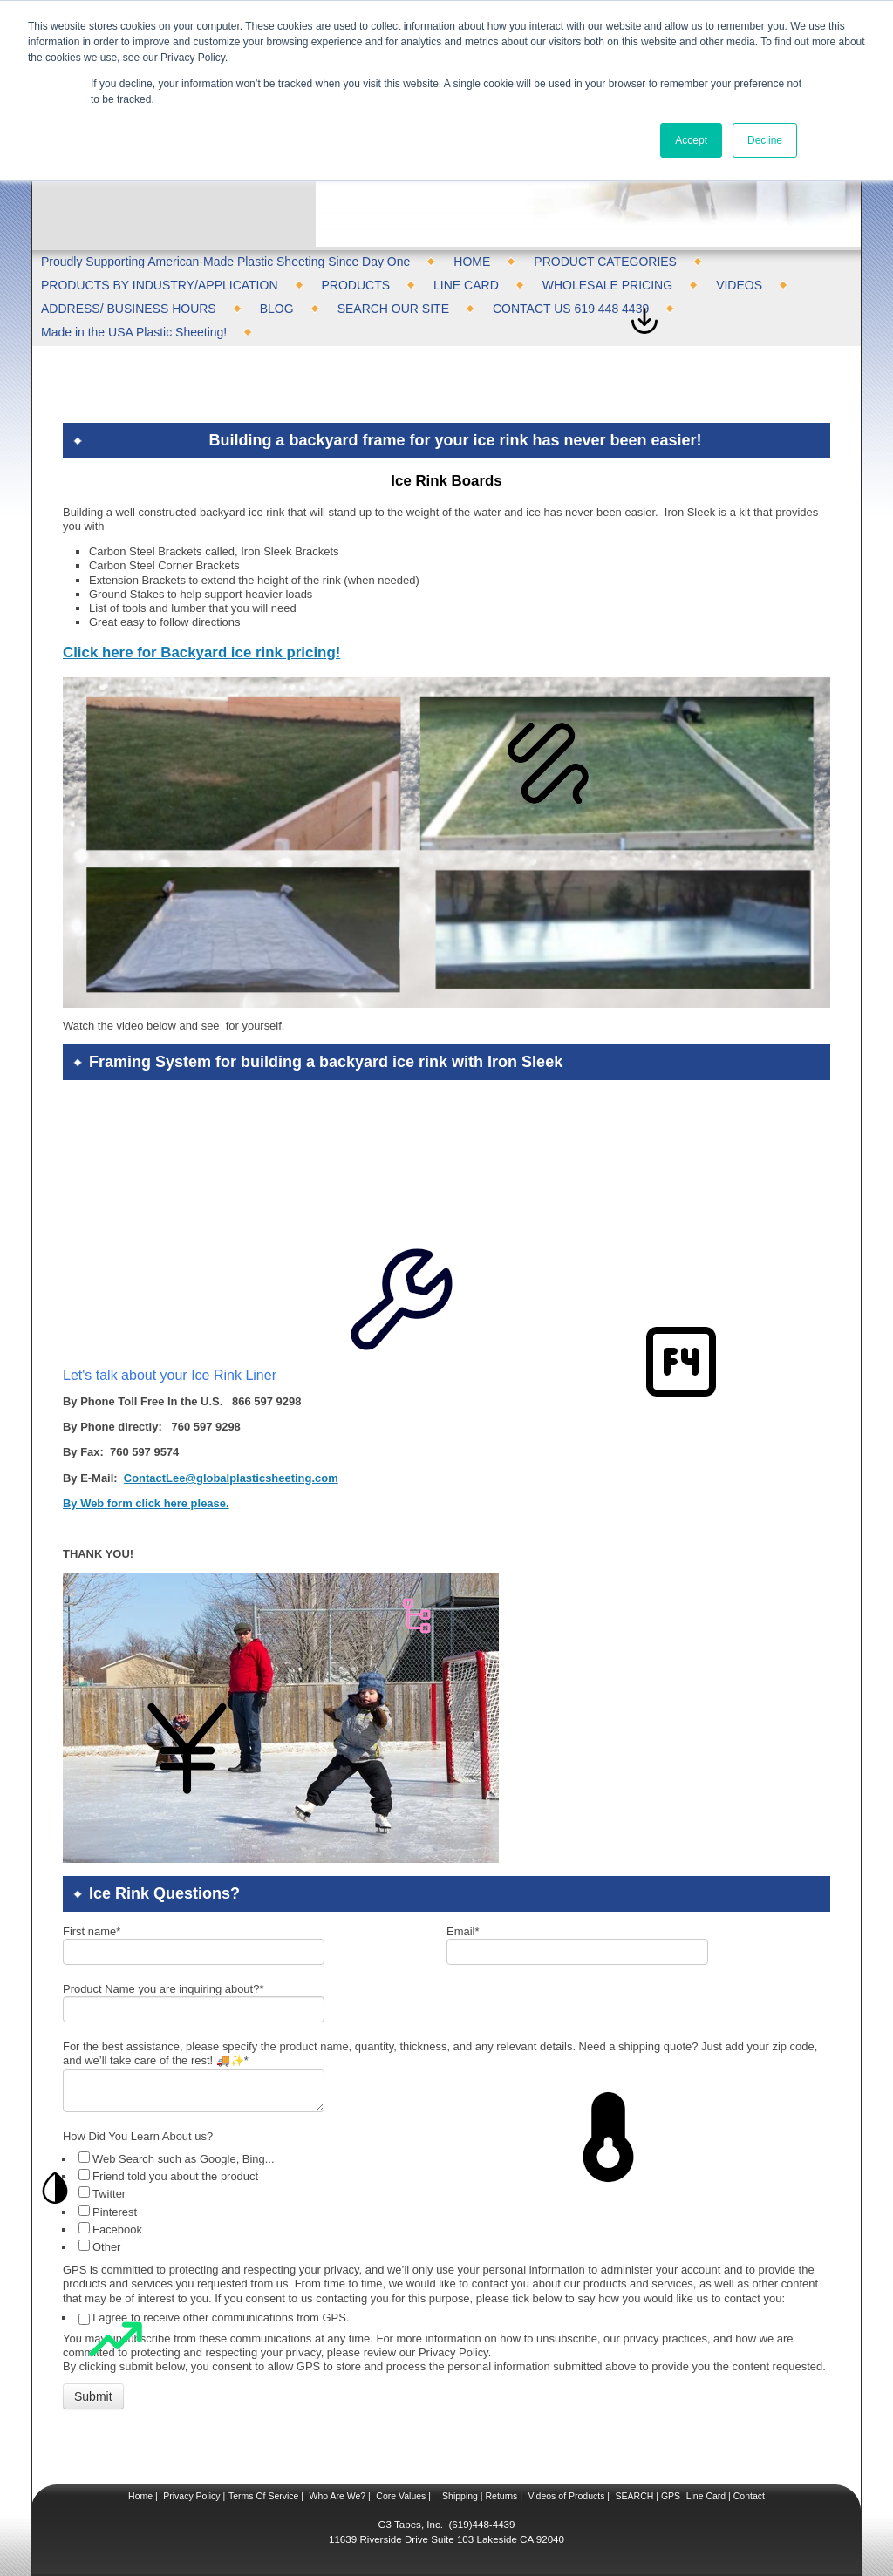 The height and width of the screenshot is (2576, 893). What do you see at coordinates (548, 763) in the screenshot?
I see `access freehand drawing or annotation tools` at bounding box center [548, 763].